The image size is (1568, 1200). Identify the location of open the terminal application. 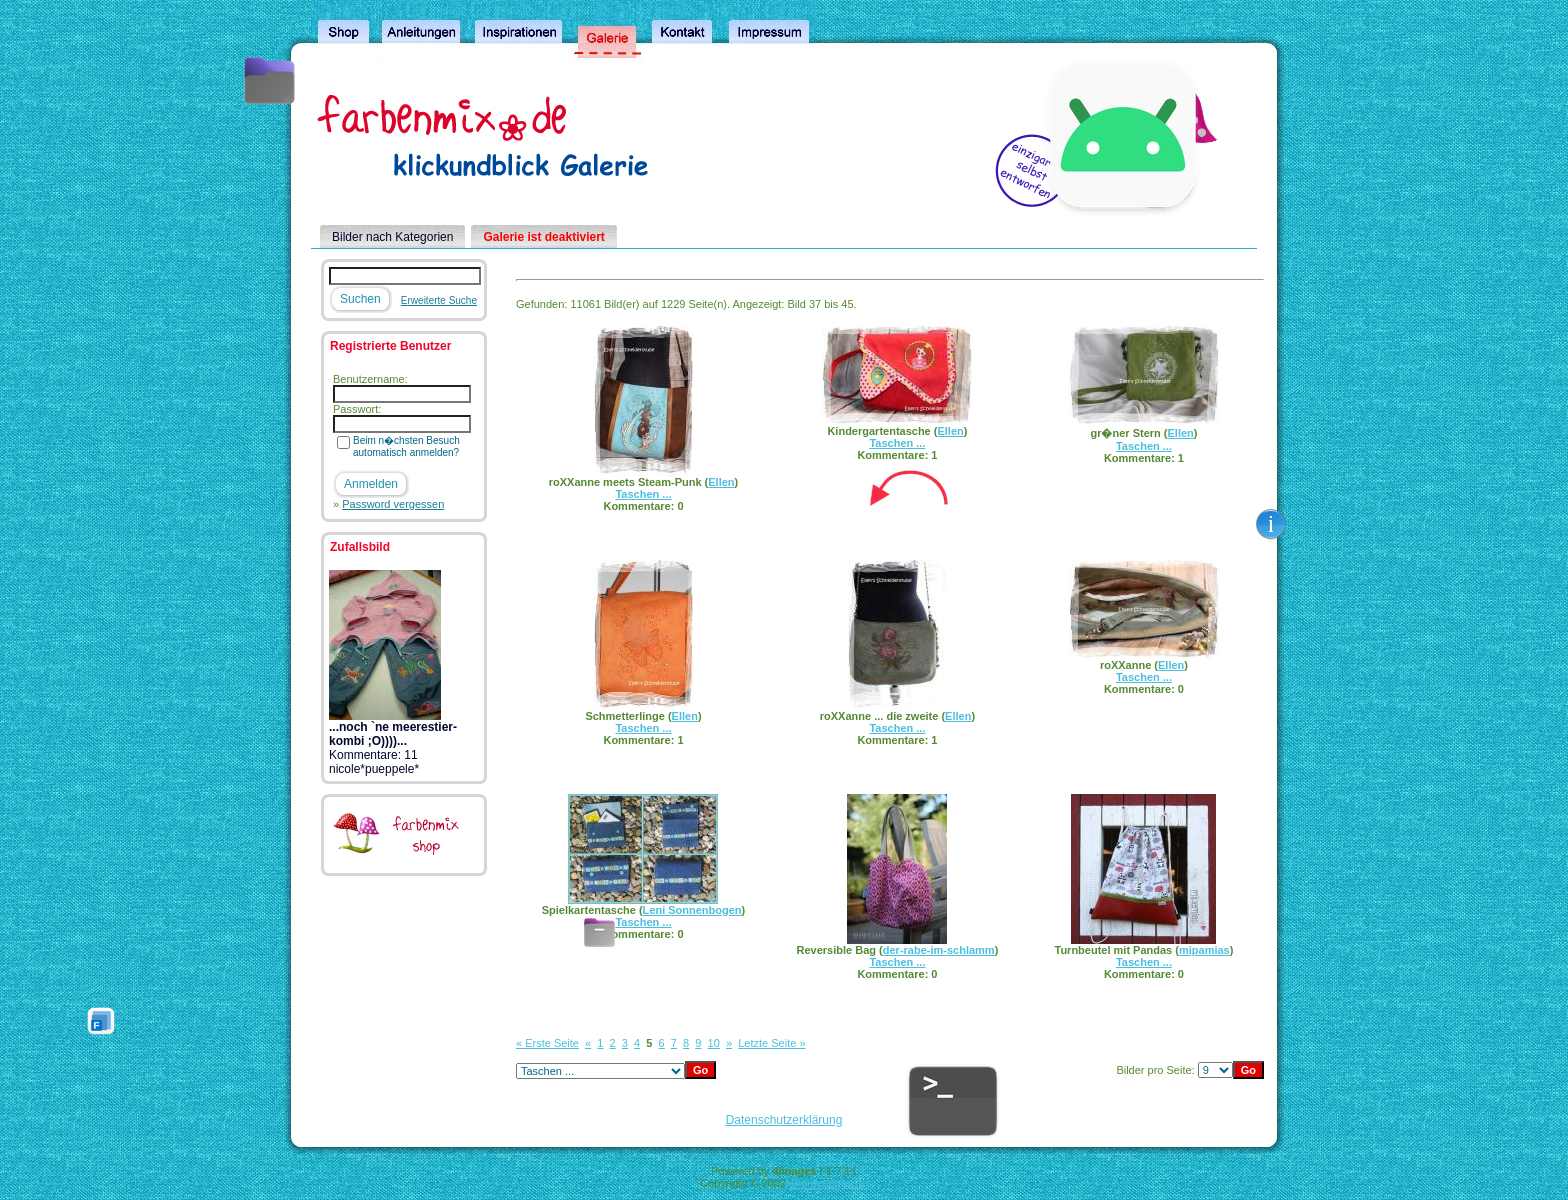
(953, 1101).